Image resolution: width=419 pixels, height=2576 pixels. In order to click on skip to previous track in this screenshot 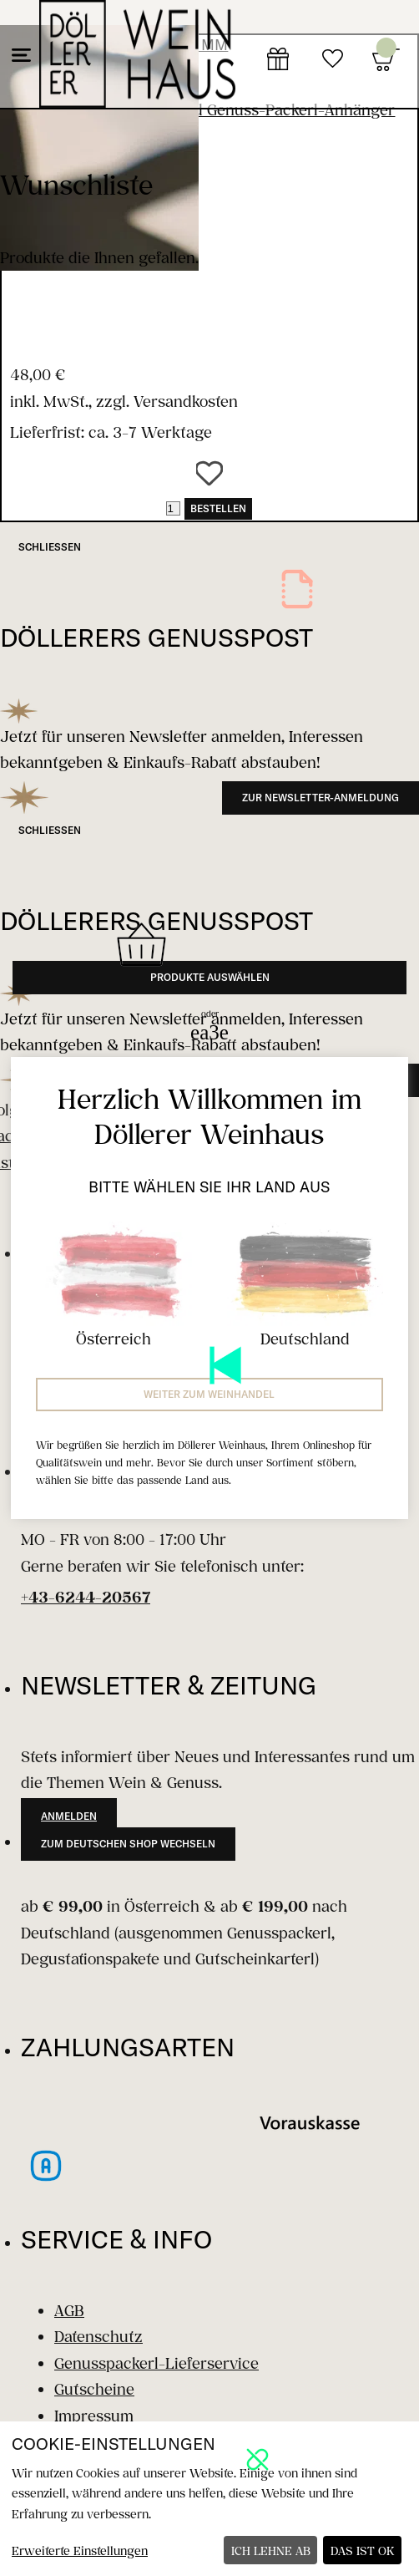, I will do `click(225, 1365)`.